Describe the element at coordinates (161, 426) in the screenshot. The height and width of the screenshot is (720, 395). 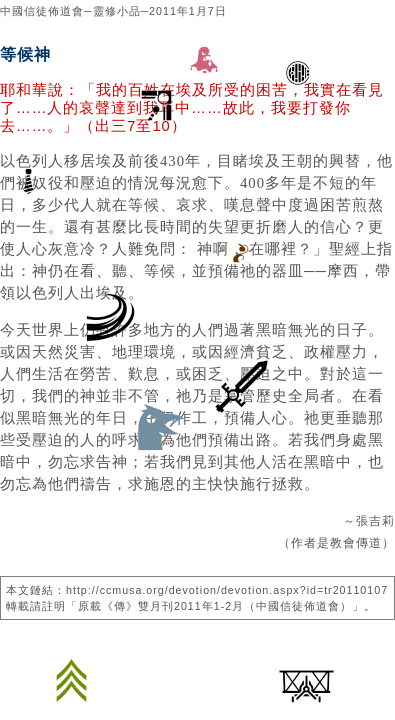
I see `share to twitter` at that location.